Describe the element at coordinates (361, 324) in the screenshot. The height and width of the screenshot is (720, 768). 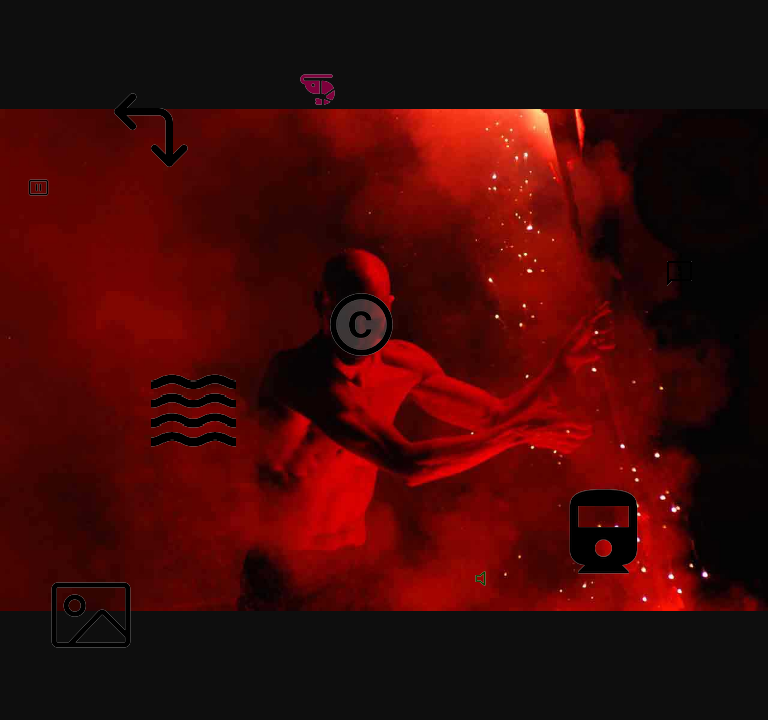
I see `indicates copyrighted content` at that location.